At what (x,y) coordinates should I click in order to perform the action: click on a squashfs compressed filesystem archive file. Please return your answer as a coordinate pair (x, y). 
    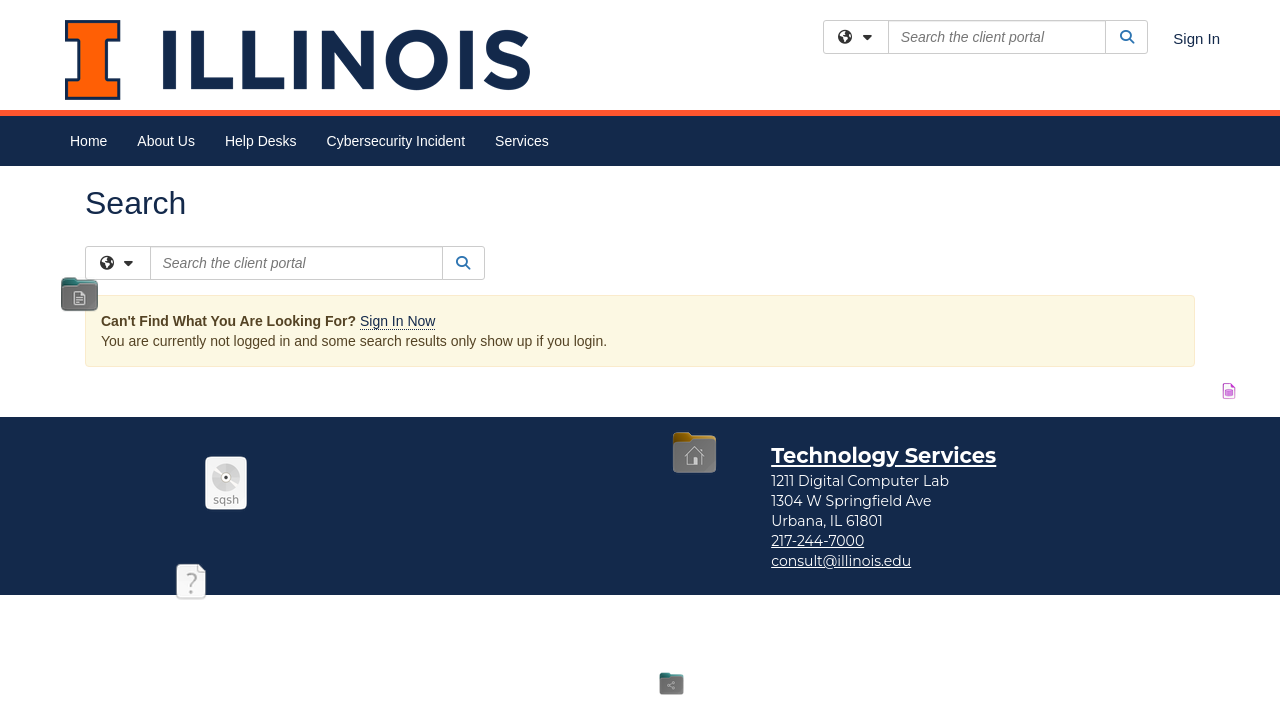
    Looking at the image, I should click on (226, 483).